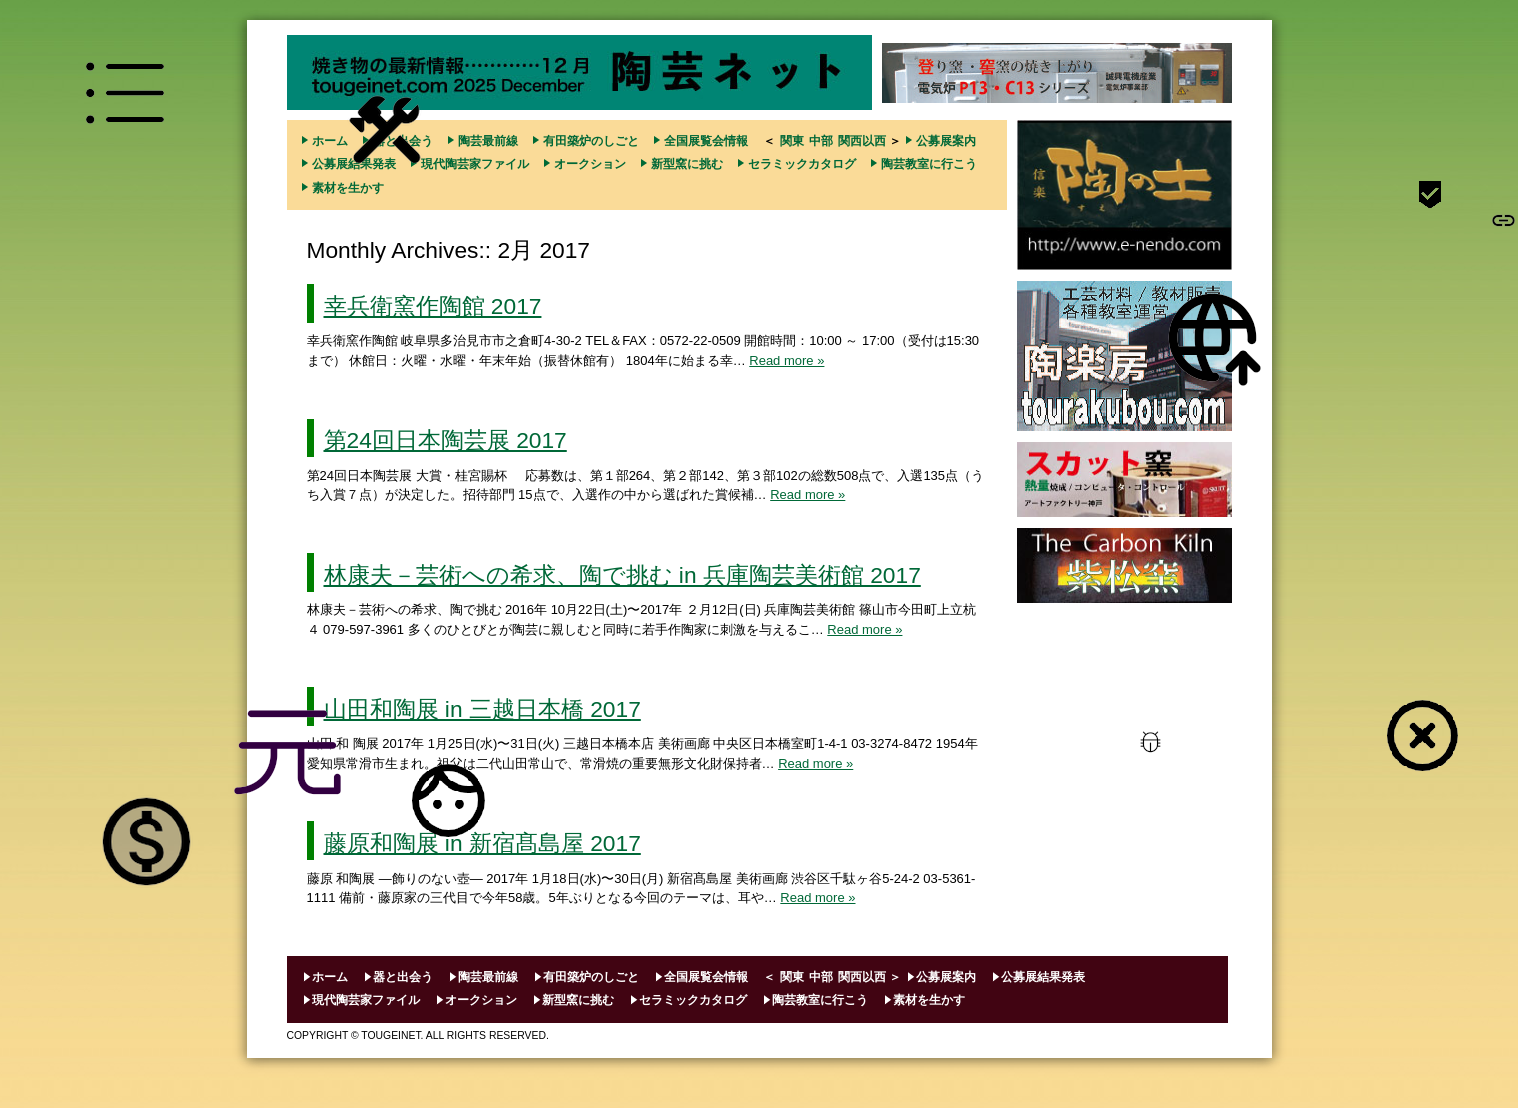  I want to click on enable face unlock for device security, so click(448, 800).